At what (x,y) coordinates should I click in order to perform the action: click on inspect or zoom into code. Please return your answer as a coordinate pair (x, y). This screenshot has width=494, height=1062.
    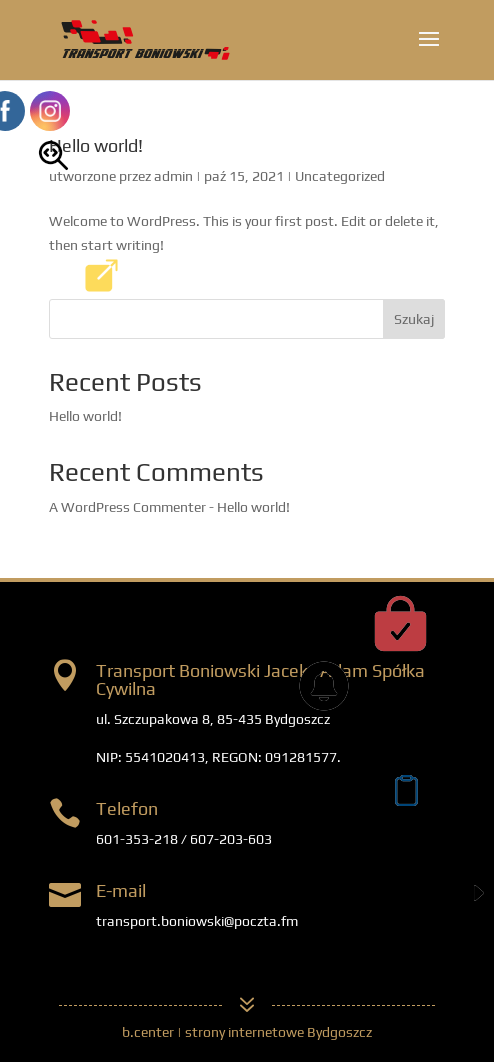
    Looking at the image, I should click on (53, 155).